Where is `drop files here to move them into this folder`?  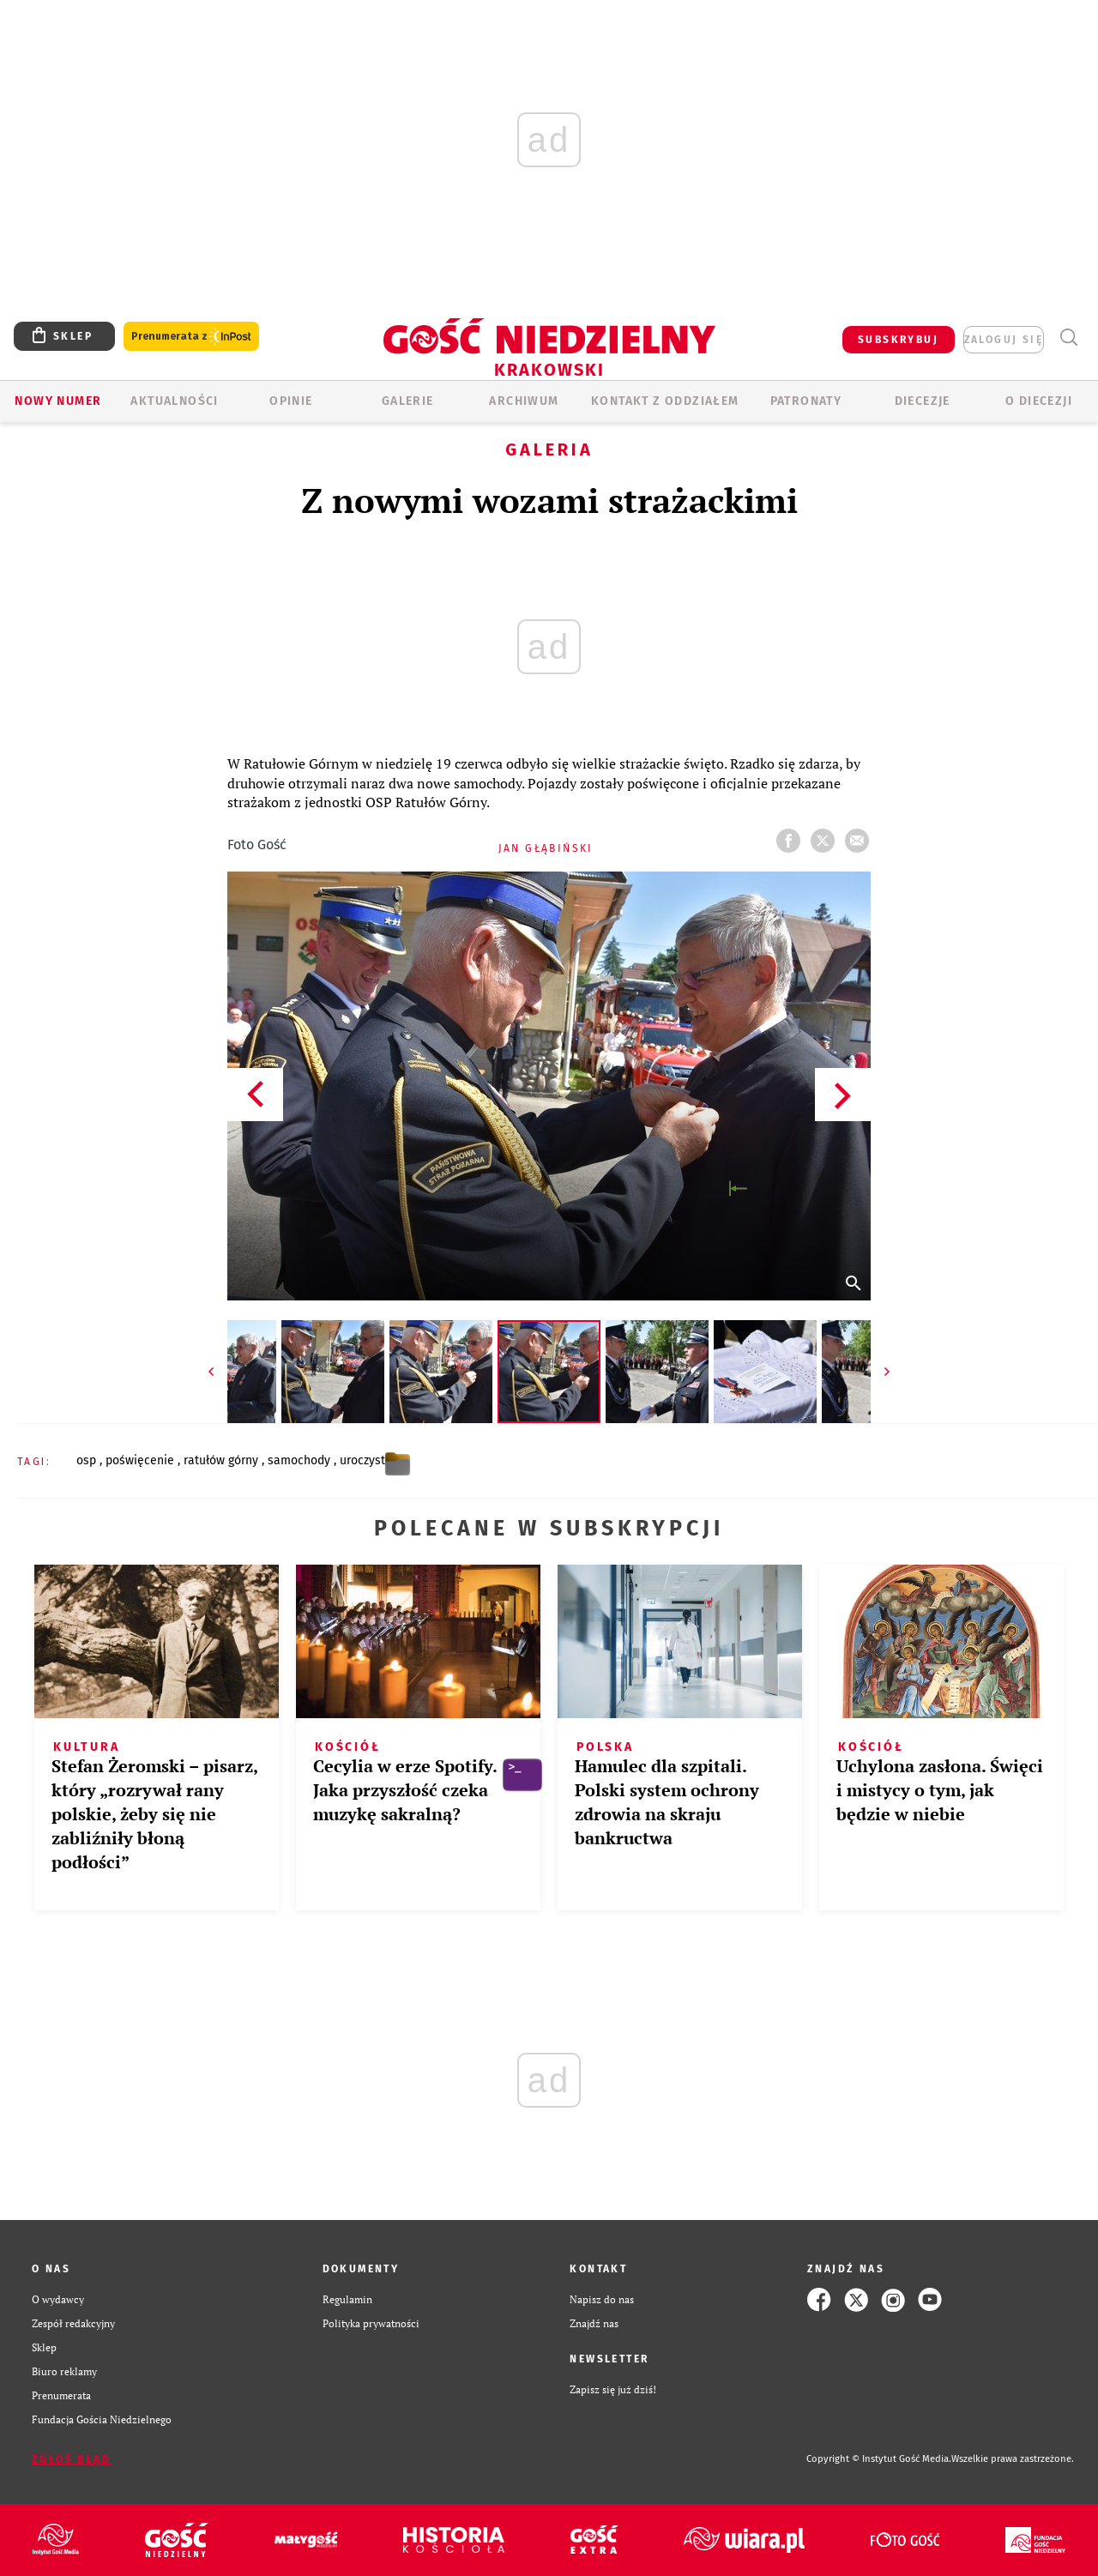
drop files here to move them into this folder is located at coordinates (397, 1463).